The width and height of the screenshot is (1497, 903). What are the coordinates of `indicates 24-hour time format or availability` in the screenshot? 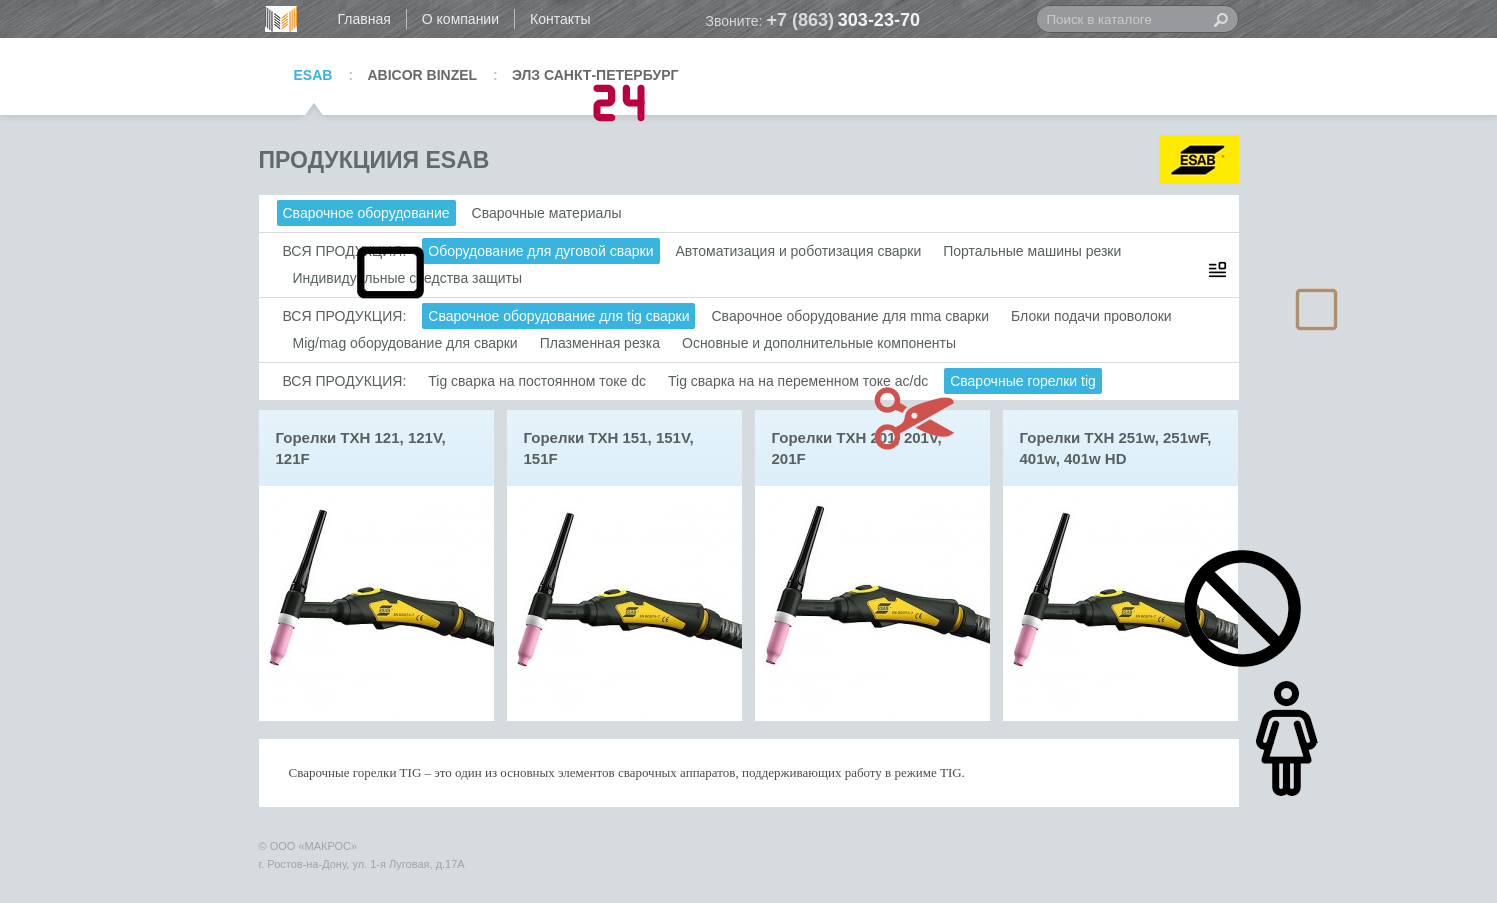 It's located at (619, 103).